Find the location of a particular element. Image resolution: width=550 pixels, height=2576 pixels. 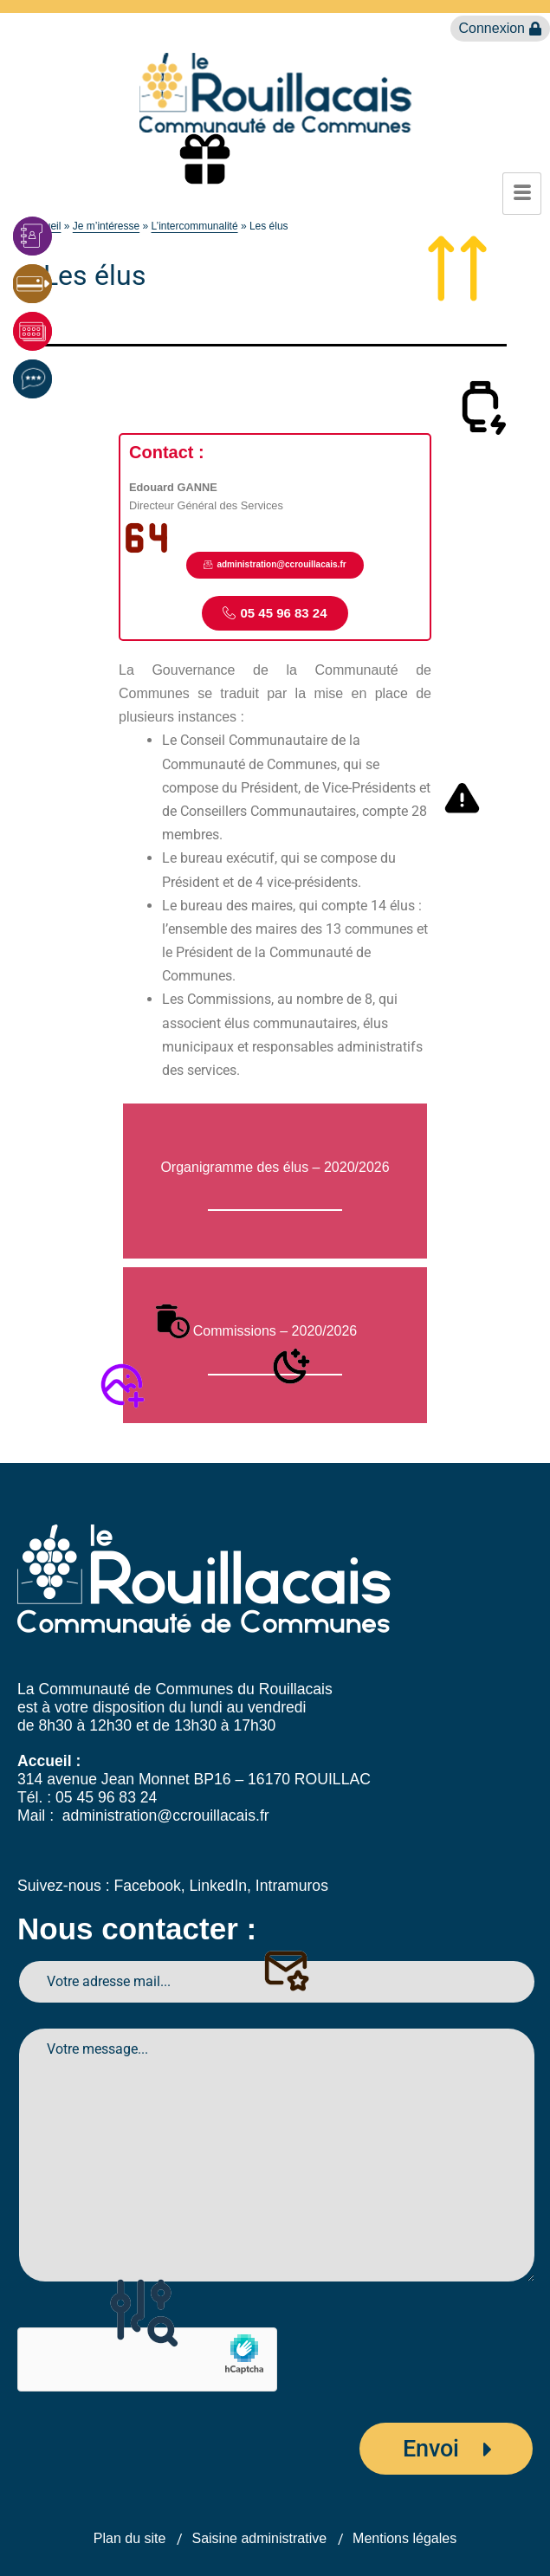

enable dark mode or night theme is located at coordinates (290, 1367).